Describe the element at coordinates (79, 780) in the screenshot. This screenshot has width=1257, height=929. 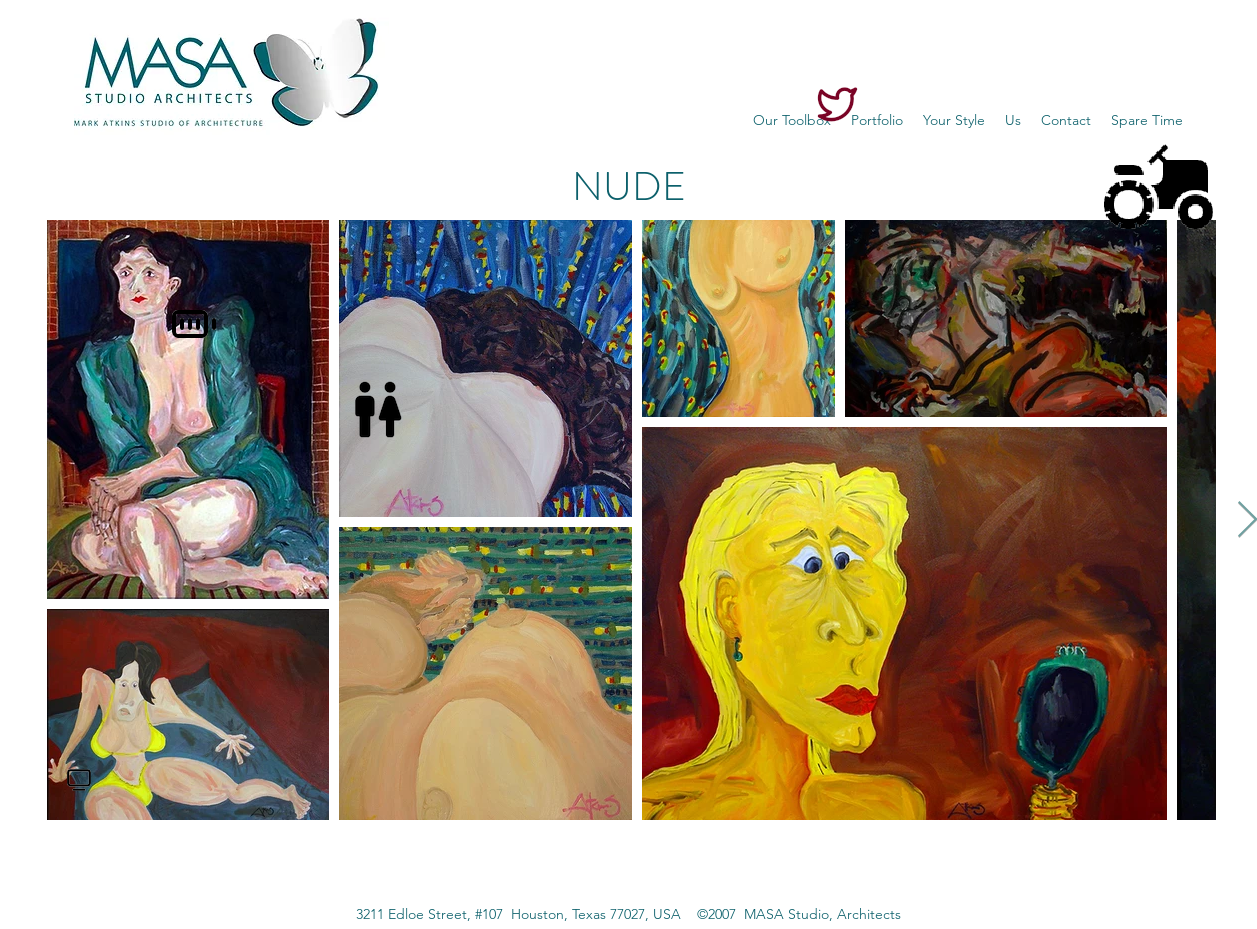
I see `access tv or display settings` at that location.